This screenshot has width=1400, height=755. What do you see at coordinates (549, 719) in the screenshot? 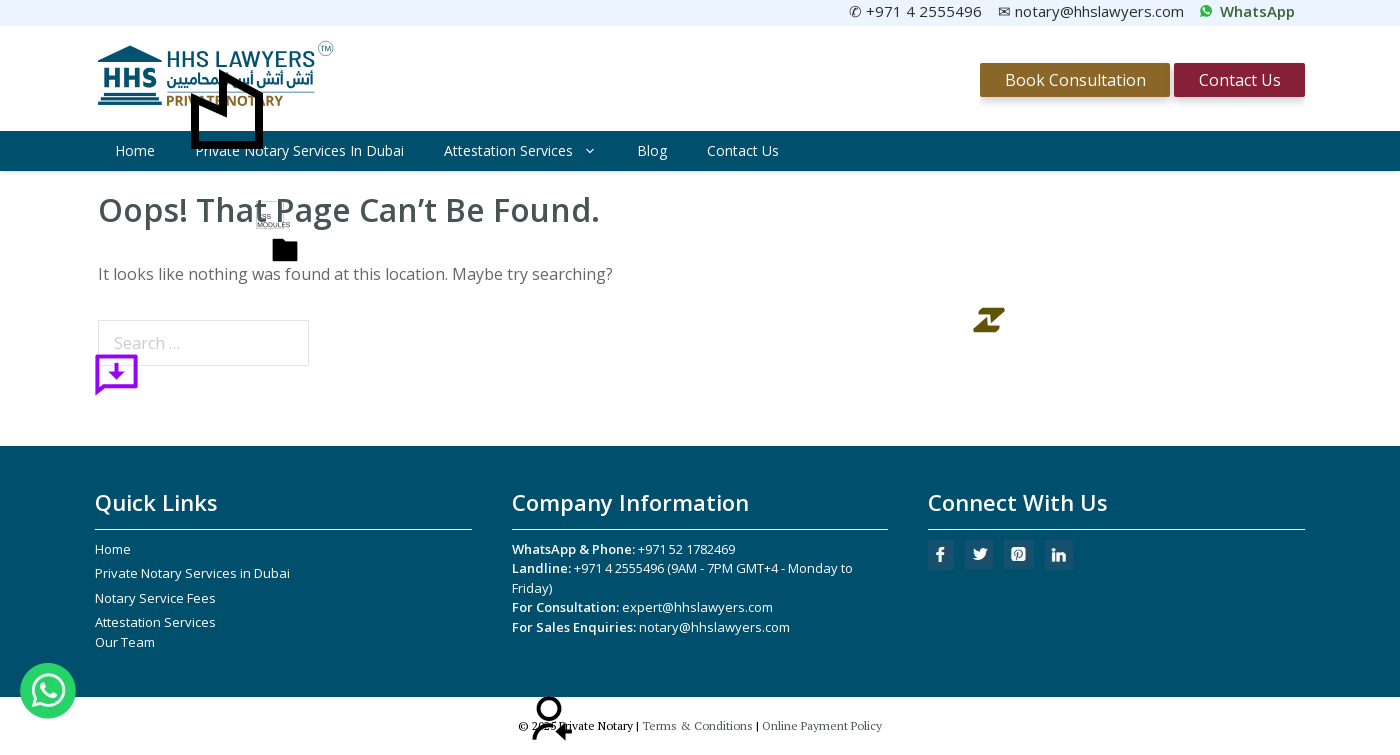
I see `incoming user request or friend invitation` at bounding box center [549, 719].